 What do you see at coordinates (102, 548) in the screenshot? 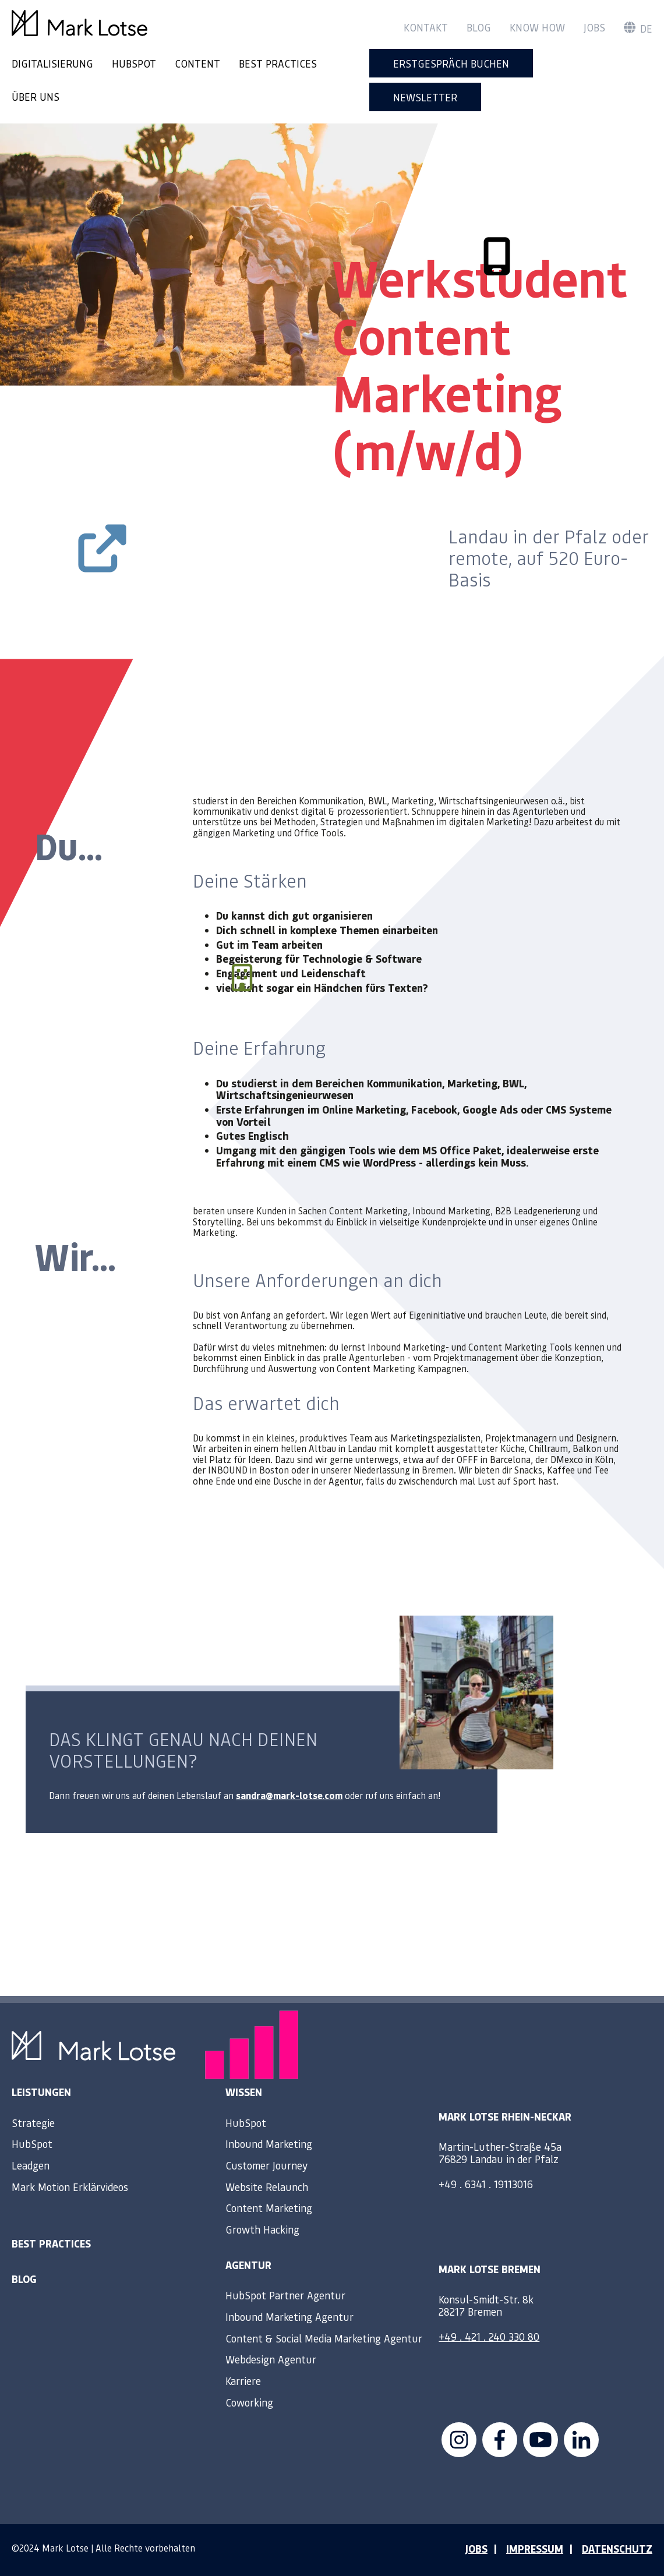
I see `open link in a new tab or window` at bounding box center [102, 548].